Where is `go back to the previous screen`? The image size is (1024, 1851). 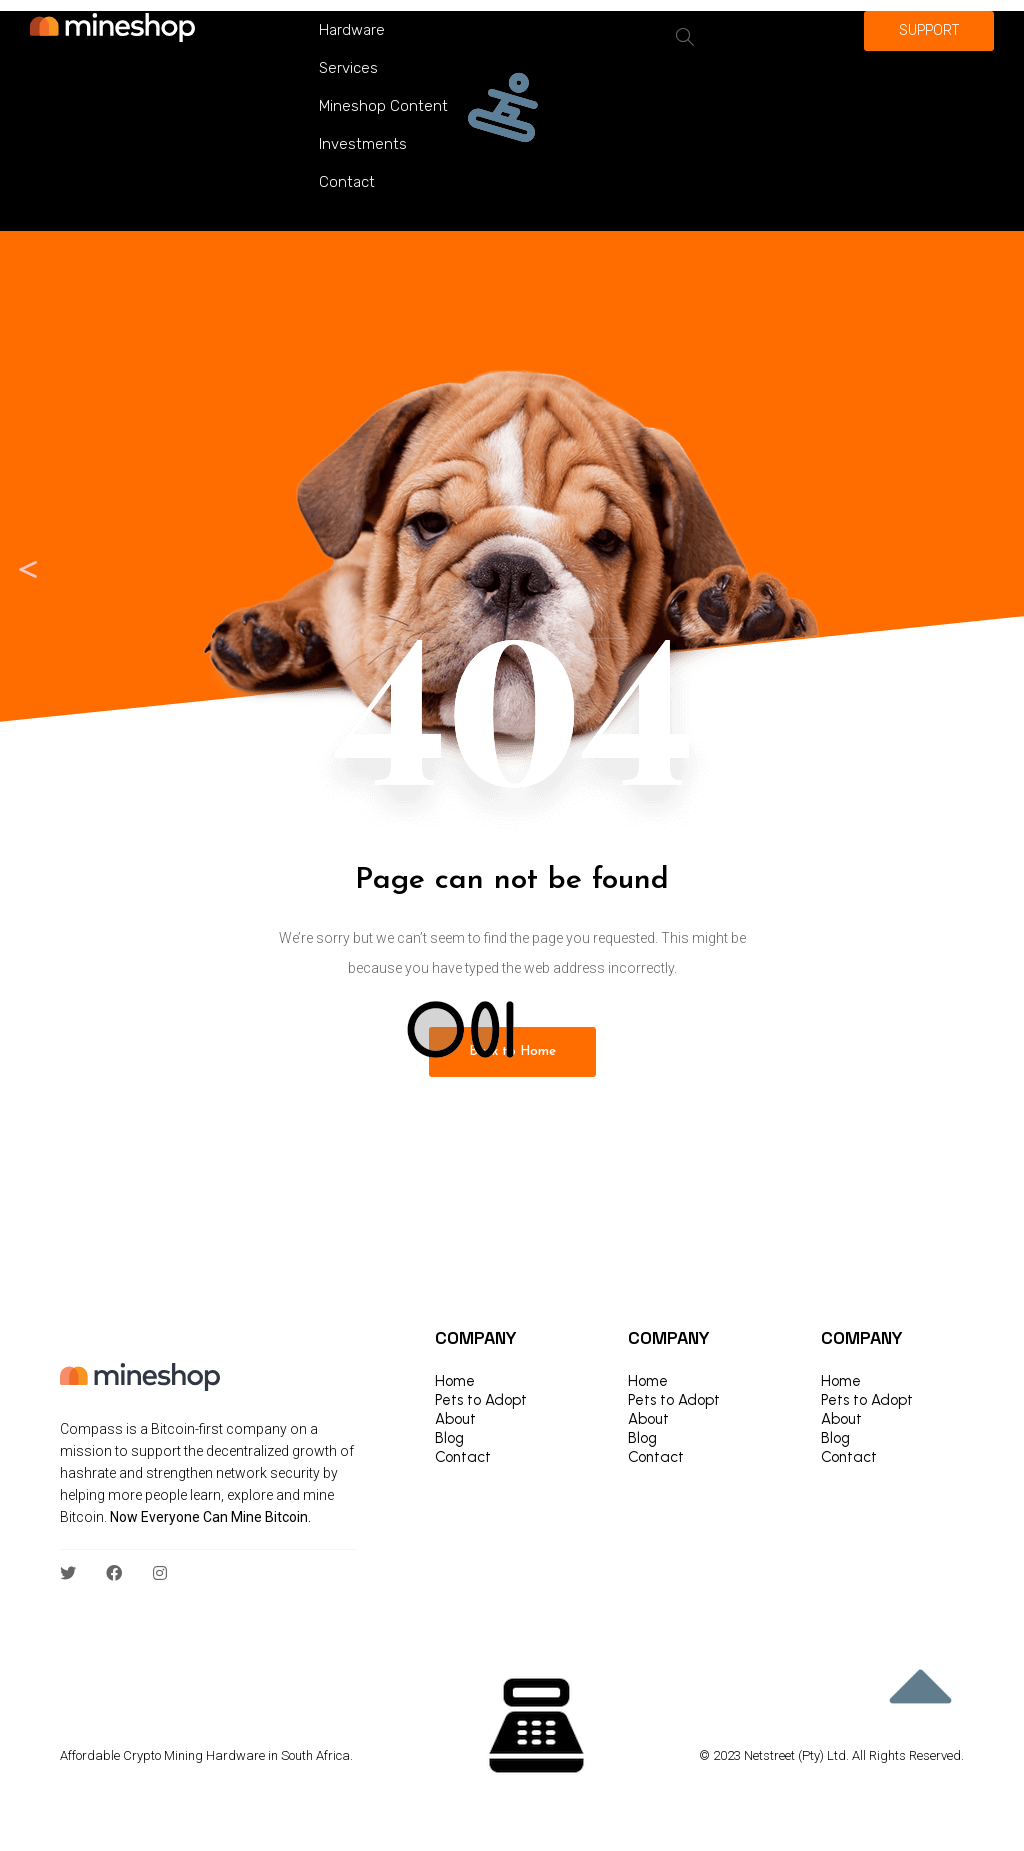
go back to the previous screen is located at coordinates (28, 569).